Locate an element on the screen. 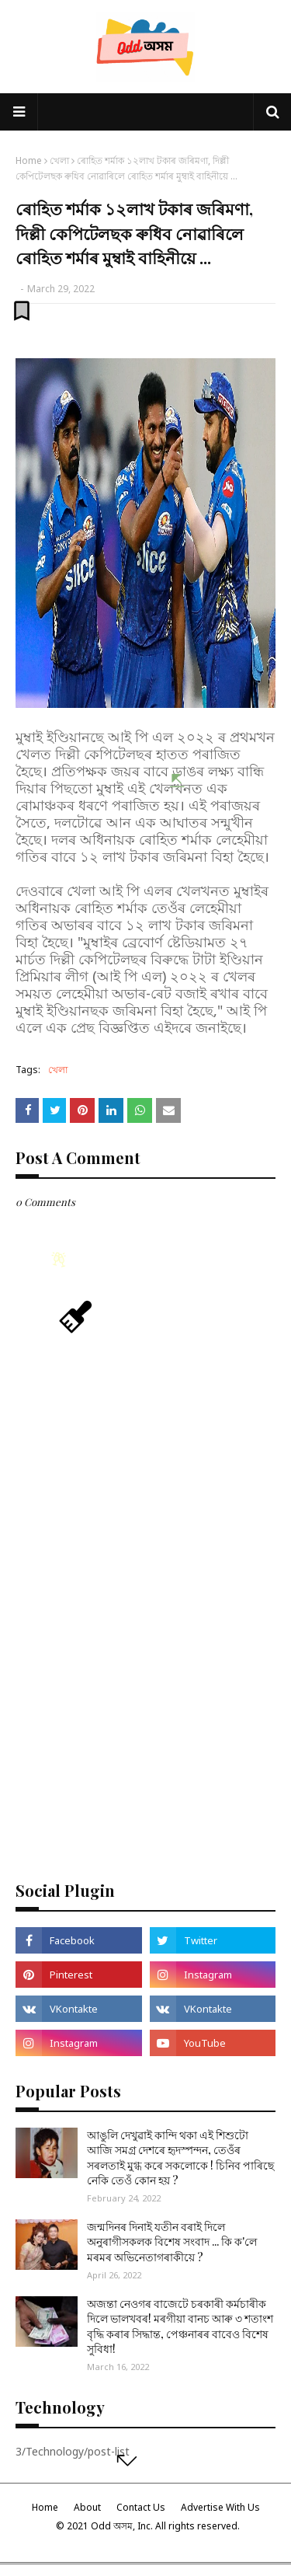 The height and width of the screenshot is (2576, 291). navigate to the top-left or beginning of content is located at coordinates (176, 780).